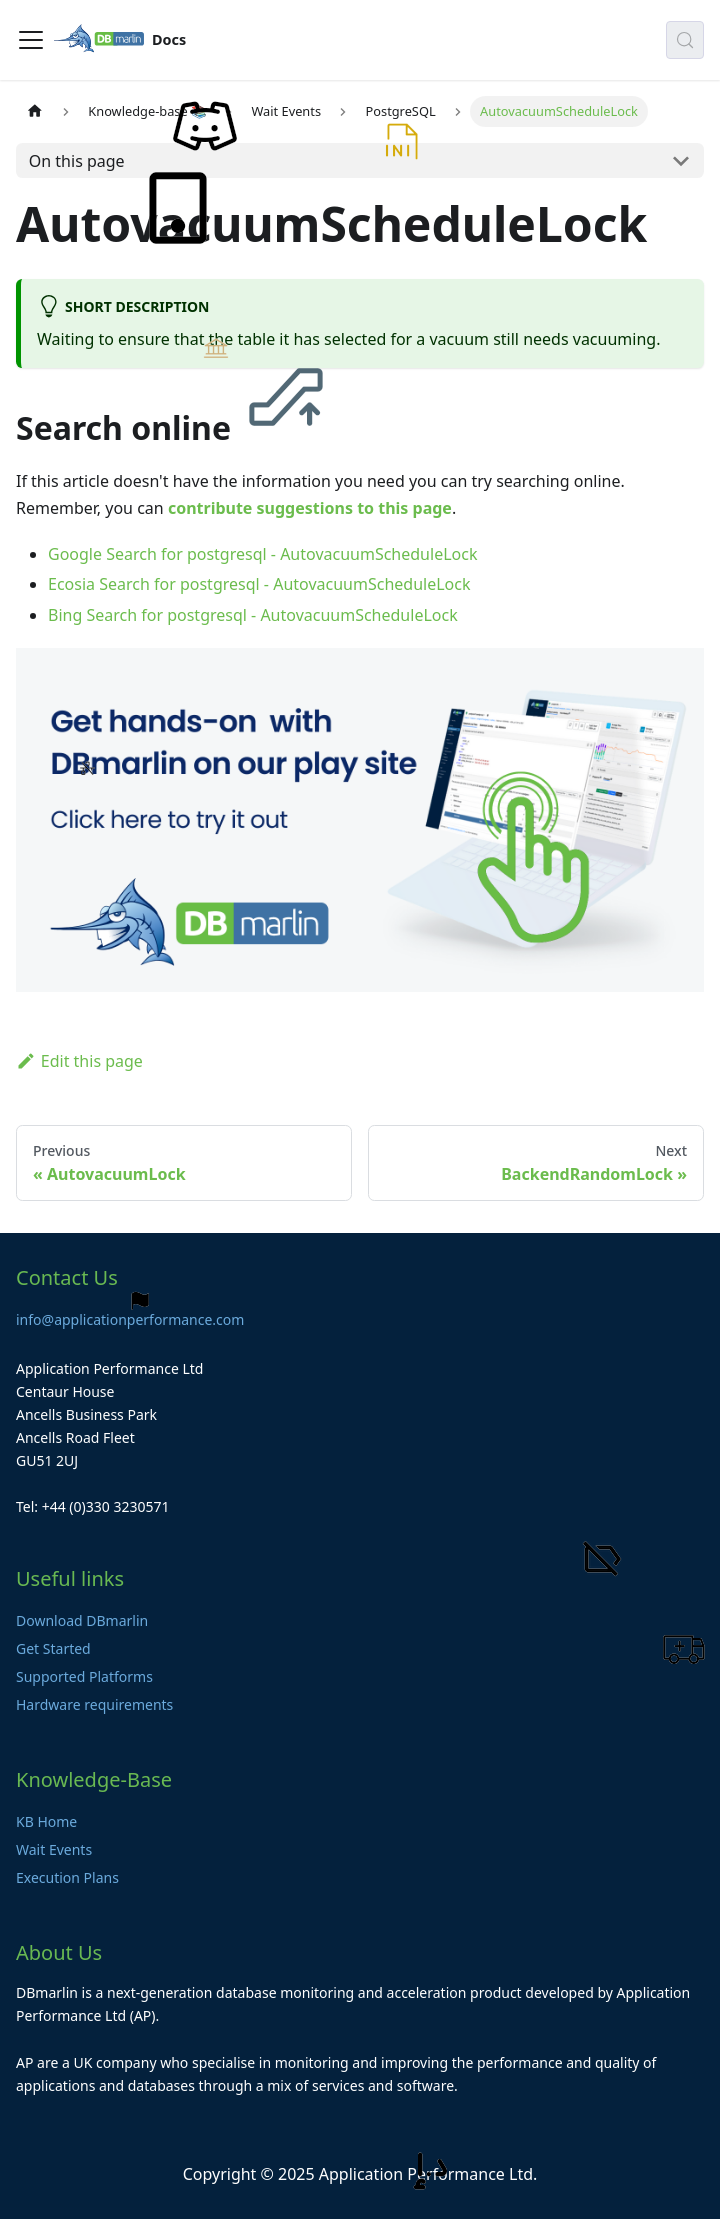 The image size is (720, 2219). Describe the element at coordinates (87, 768) in the screenshot. I see `network connection unavailable` at that location.